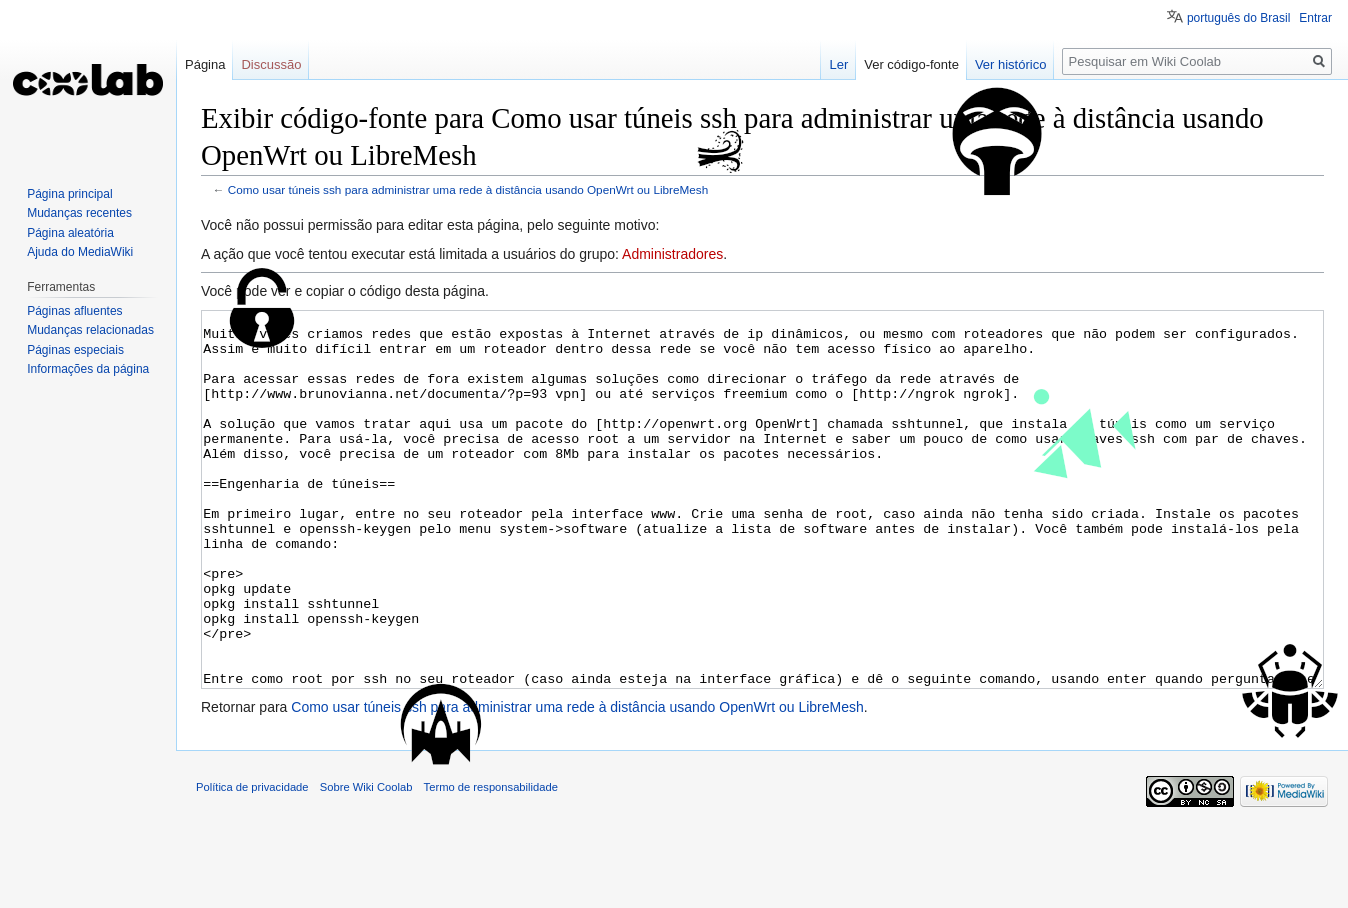 This screenshot has width=1348, height=908. What do you see at coordinates (1085, 439) in the screenshot?
I see `explore ancient Egypt themed content` at bounding box center [1085, 439].